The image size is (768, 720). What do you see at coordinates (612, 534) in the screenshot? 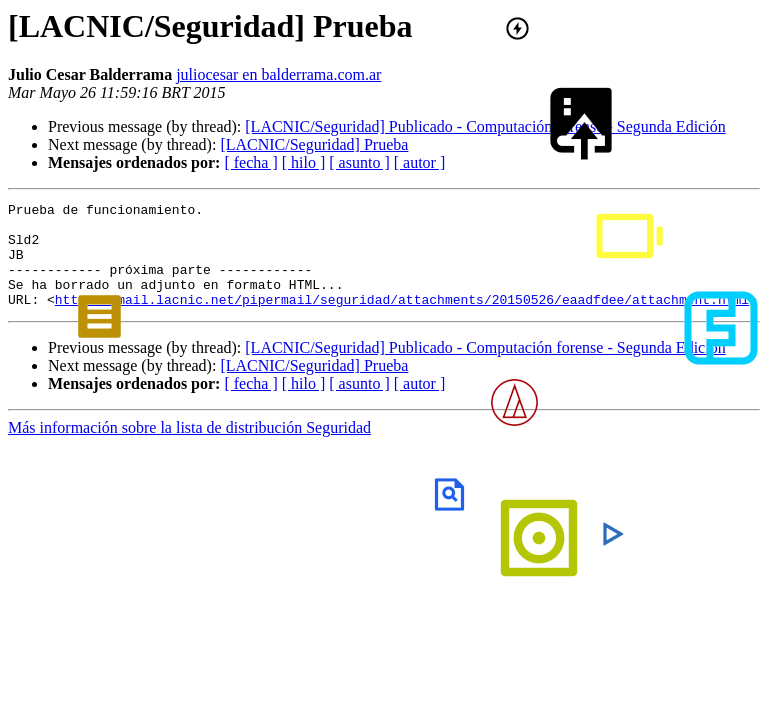
I see `play media or video content` at bounding box center [612, 534].